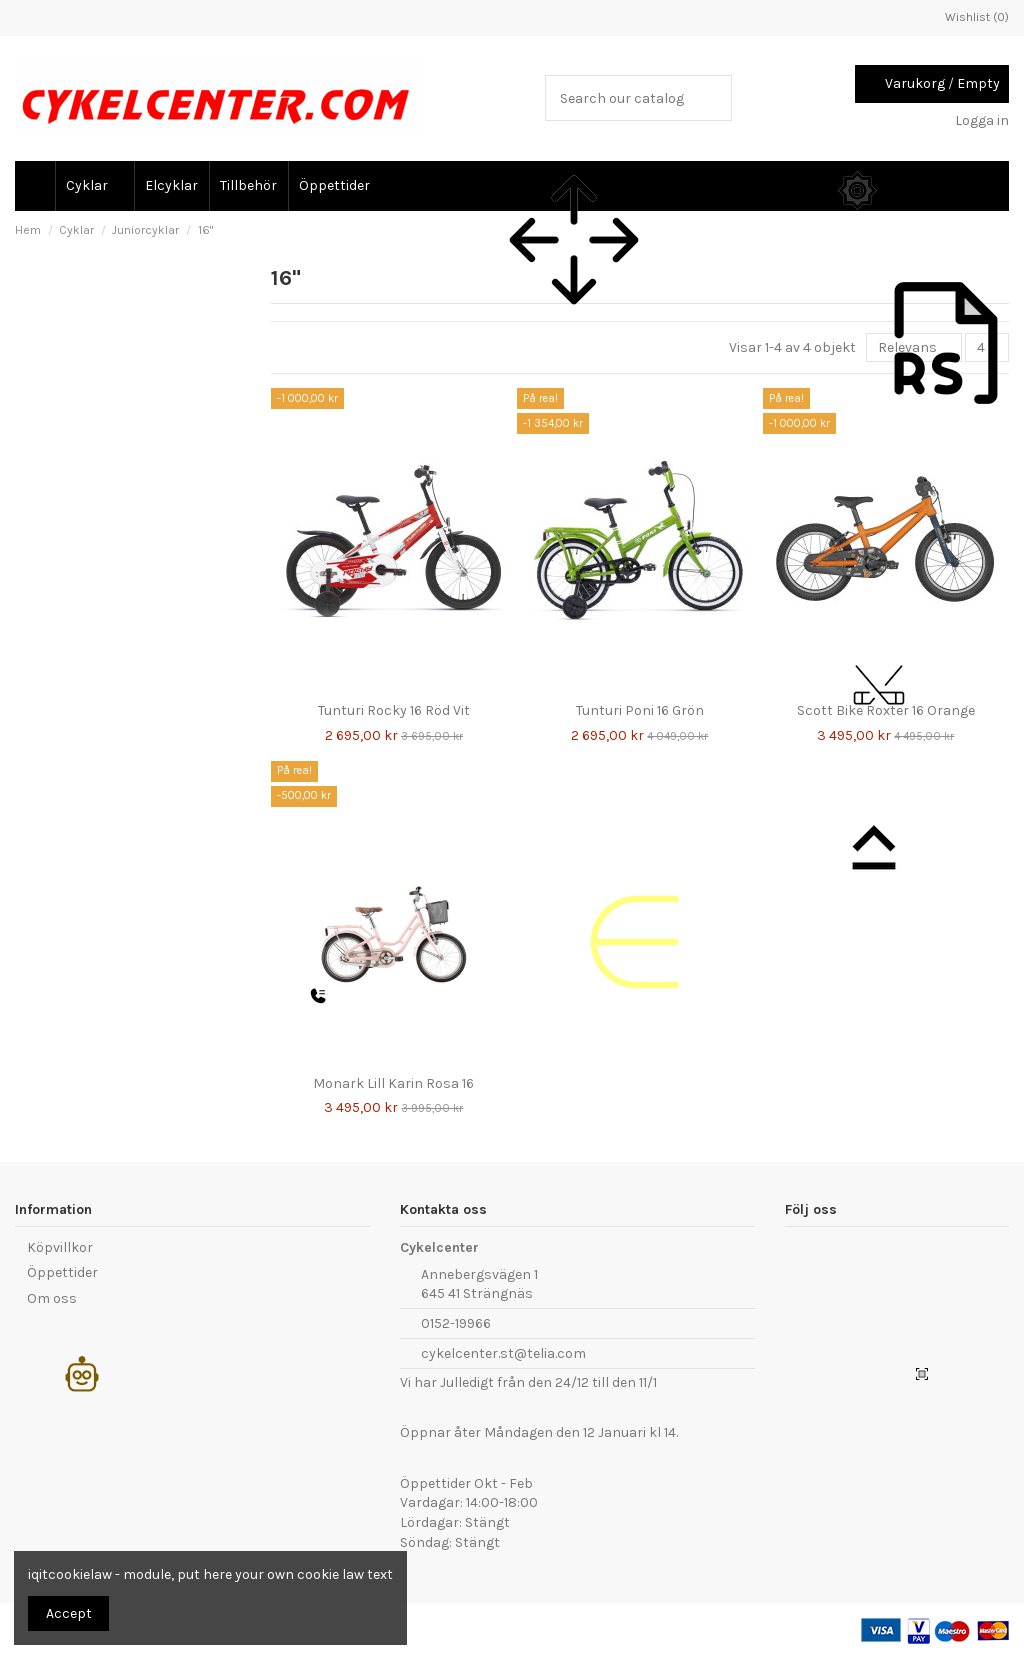  Describe the element at coordinates (874, 848) in the screenshot. I see `indicates caps lock is enabled on the keyboard` at that location.